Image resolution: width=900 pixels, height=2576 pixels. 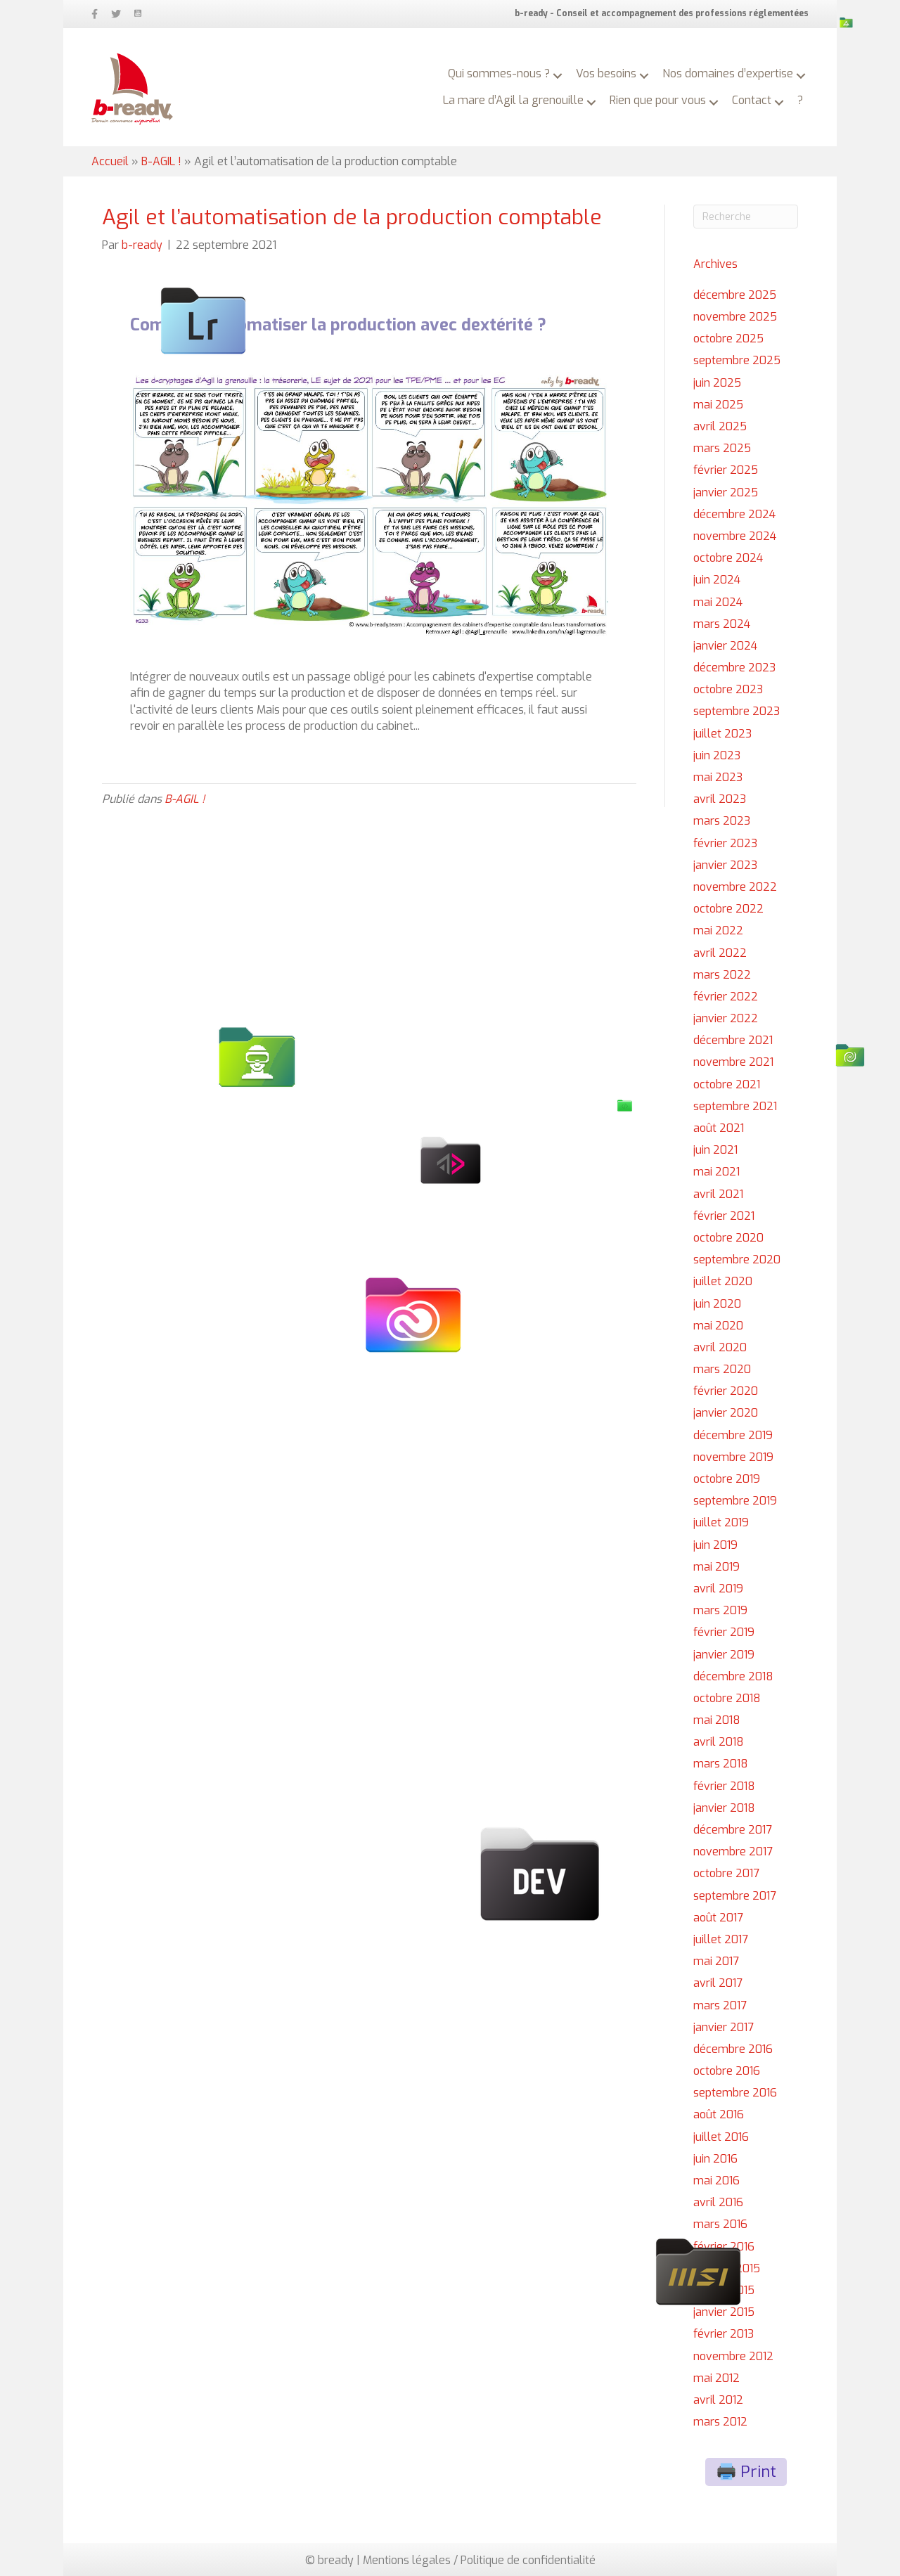 I want to click on open GameJolt files folder, so click(x=850, y=1056).